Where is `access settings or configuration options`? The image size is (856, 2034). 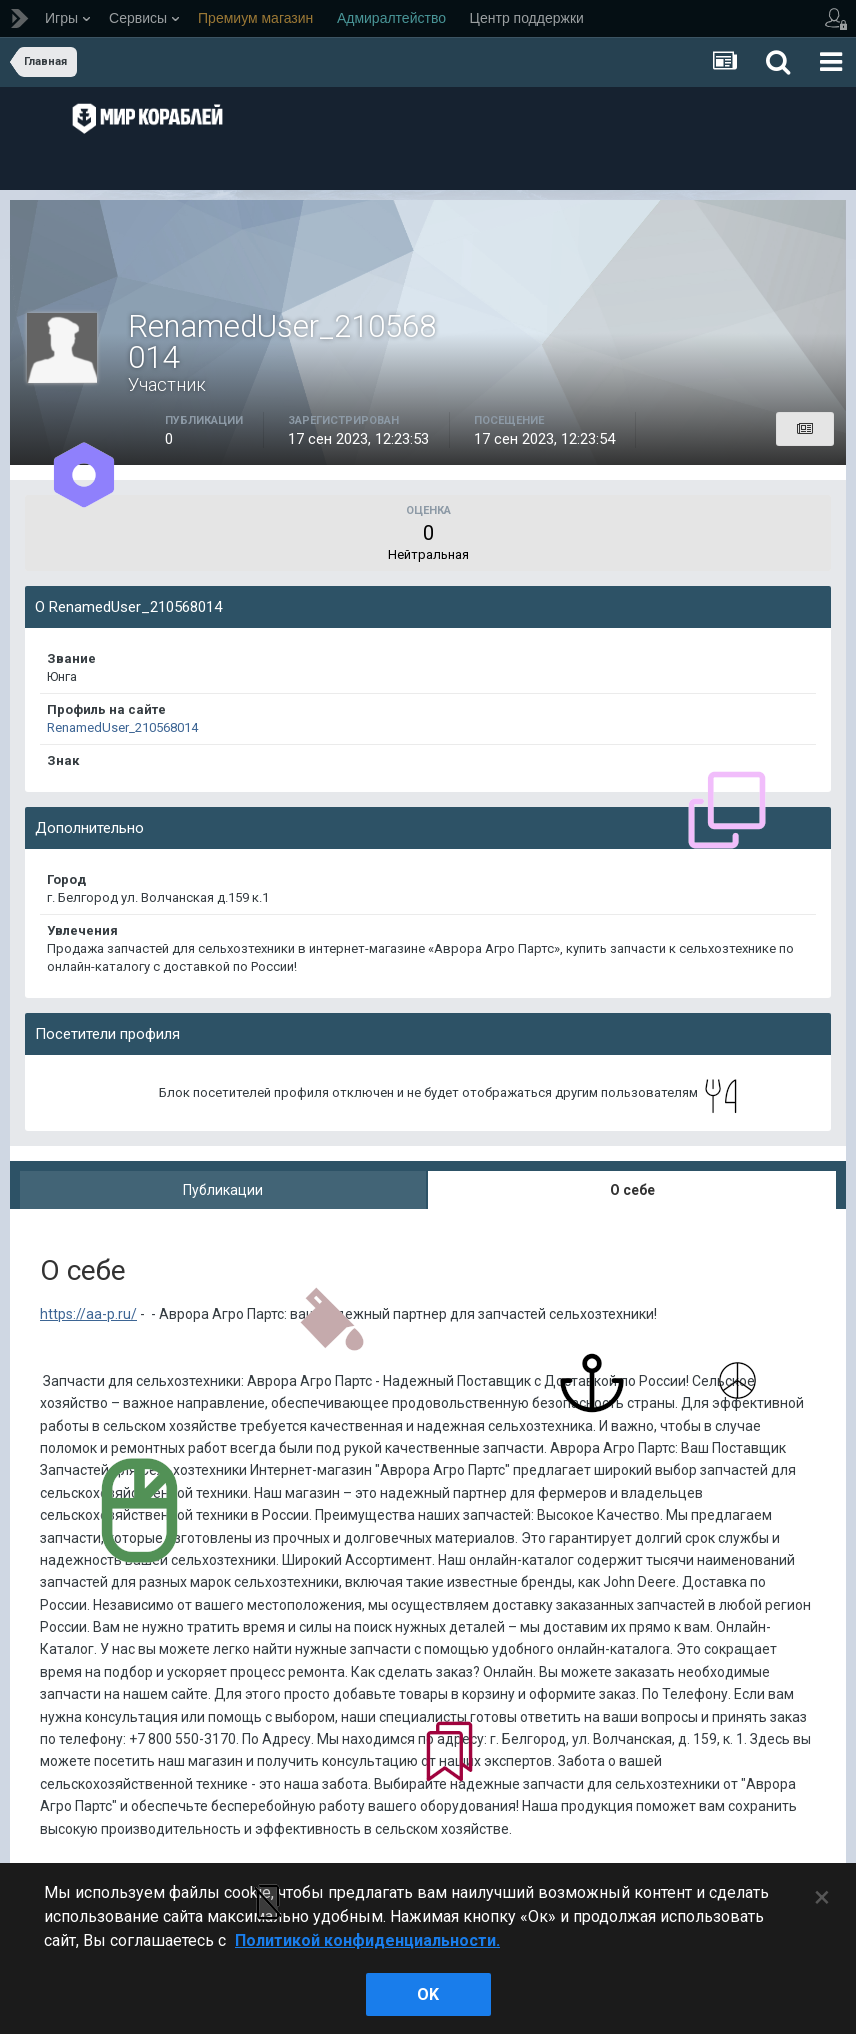 access settings or configuration options is located at coordinates (84, 475).